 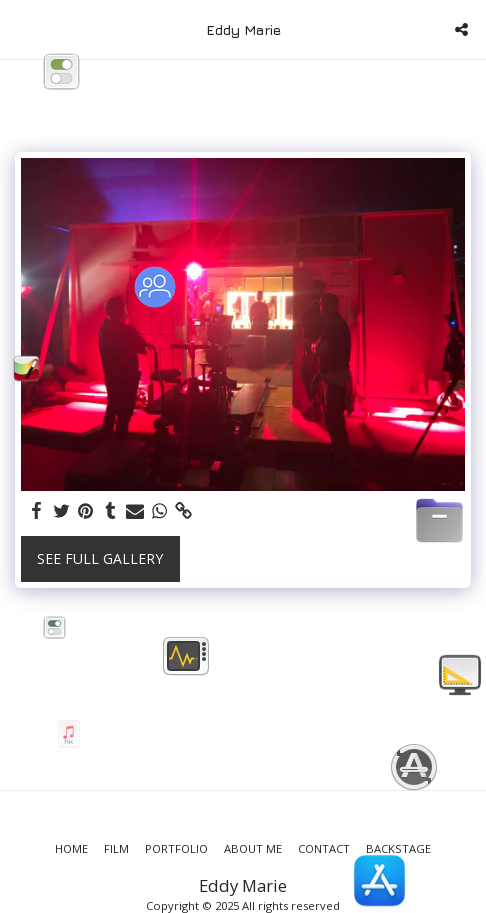 What do you see at coordinates (61, 71) in the screenshot?
I see `open gnome tweaks to customize system settings` at bounding box center [61, 71].